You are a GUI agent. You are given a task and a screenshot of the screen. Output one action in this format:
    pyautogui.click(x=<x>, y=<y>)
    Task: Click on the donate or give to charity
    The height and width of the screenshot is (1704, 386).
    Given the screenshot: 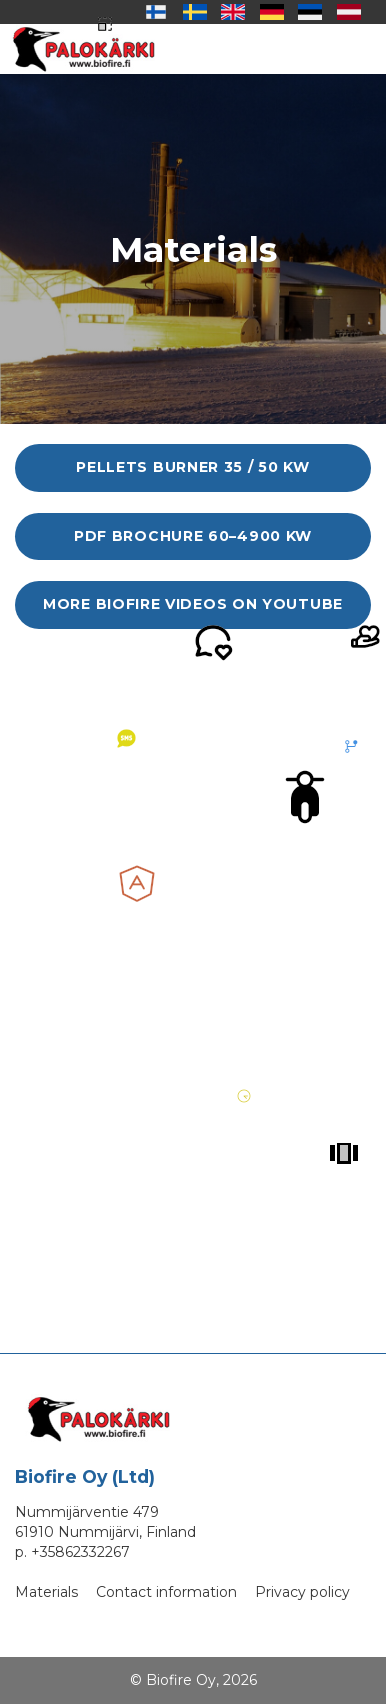 What is the action you would take?
    pyautogui.click(x=366, y=637)
    